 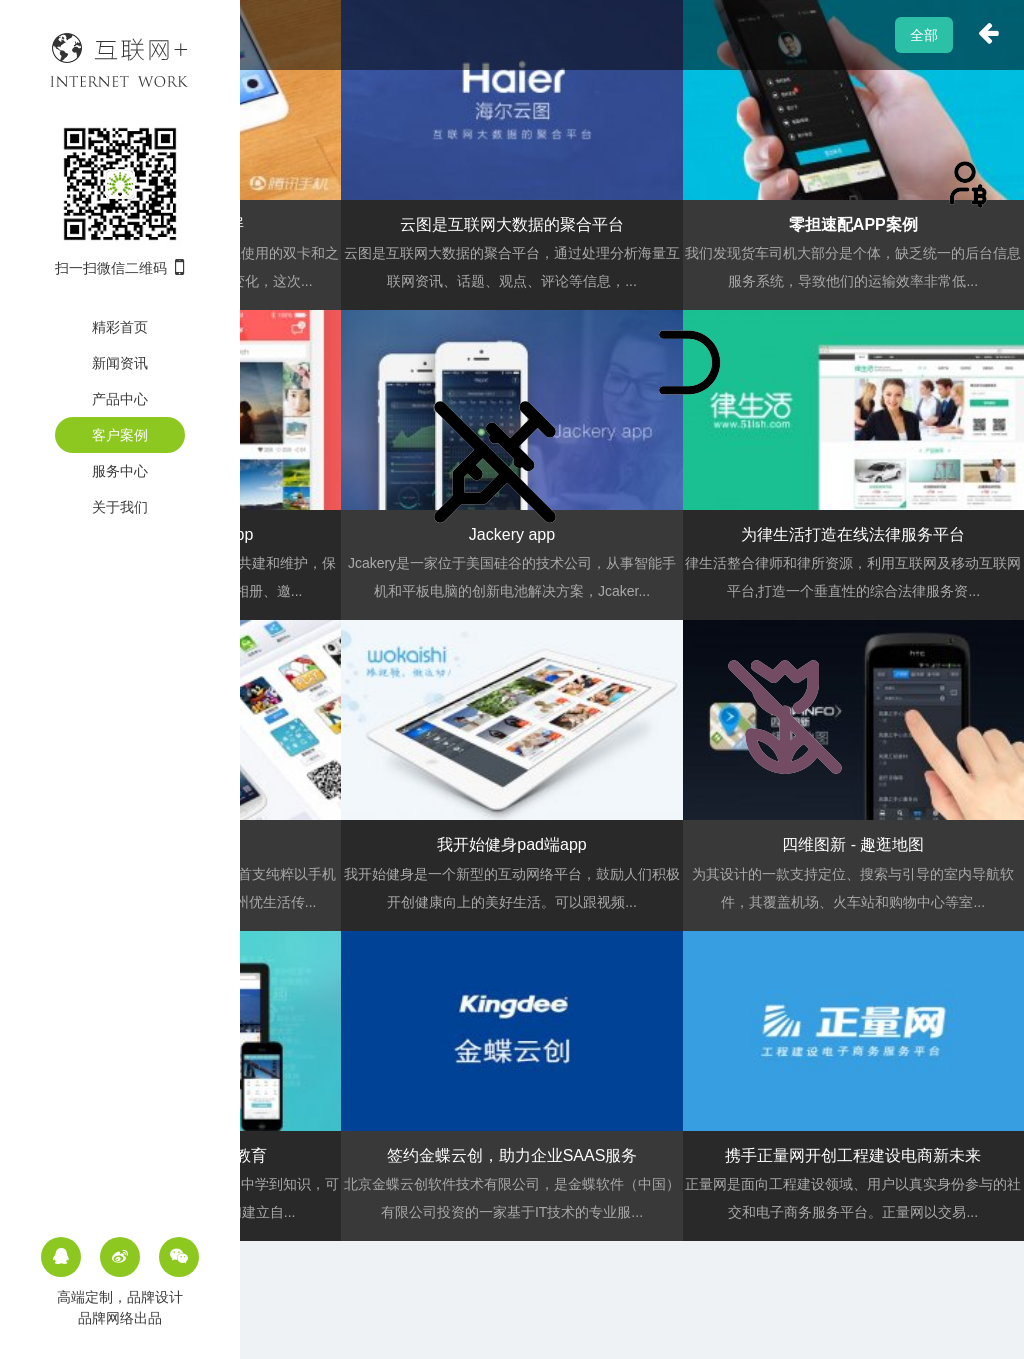 What do you see at coordinates (785, 717) in the screenshot?
I see `disable macro or close-up camera mode` at bounding box center [785, 717].